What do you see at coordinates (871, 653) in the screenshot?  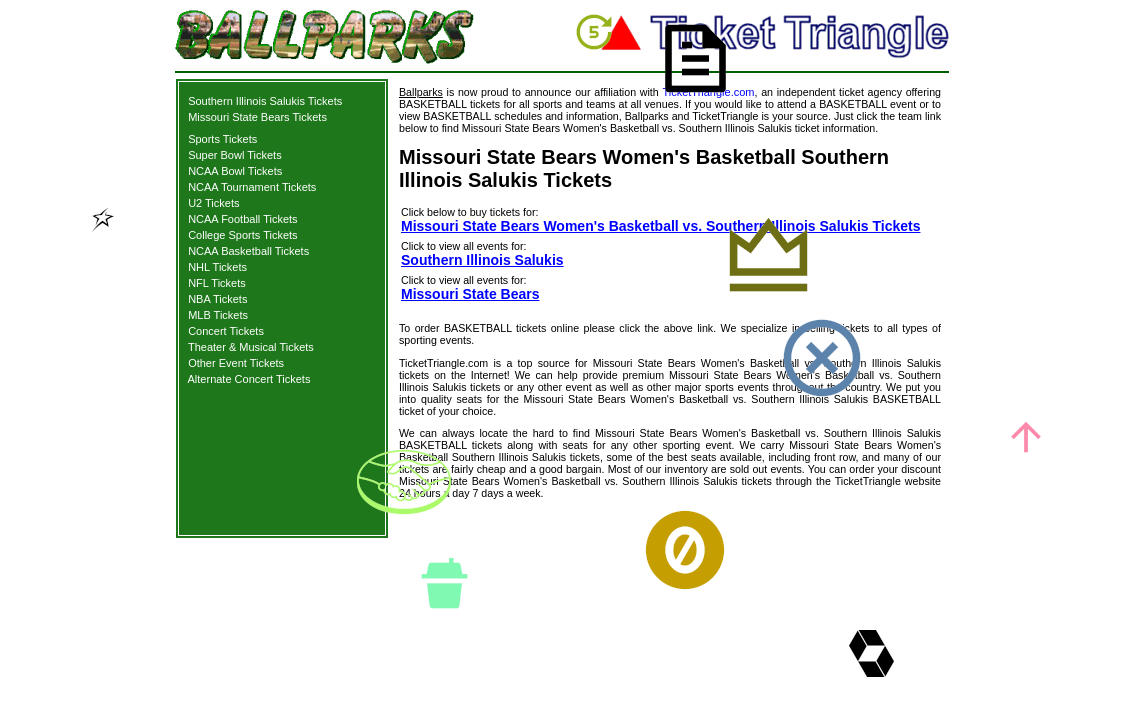 I see `hibernate framework logo` at bounding box center [871, 653].